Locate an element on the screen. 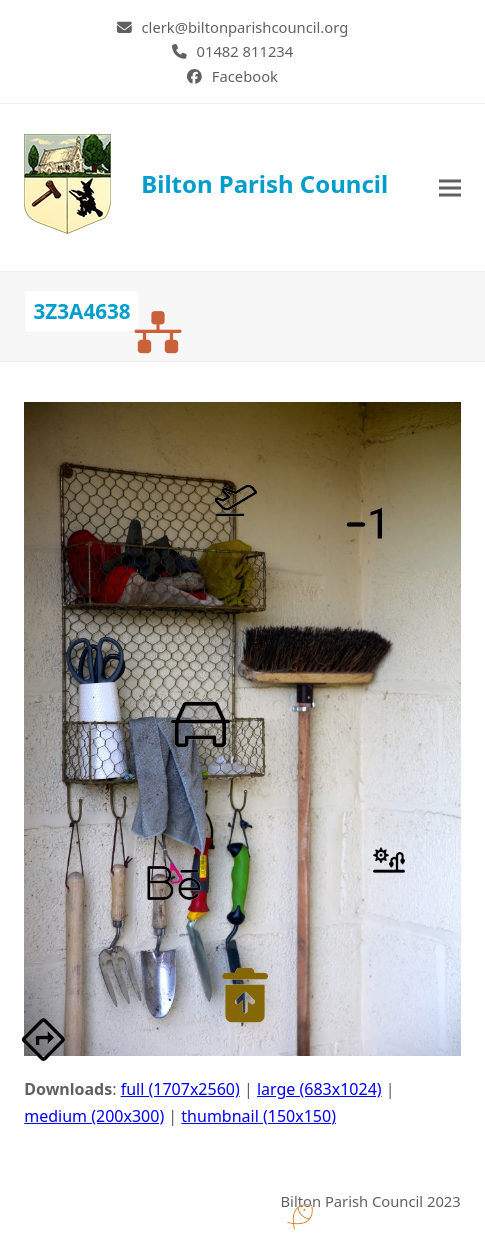 This screenshot has height=1233, width=485. access fishing or marine-related features is located at coordinates (301, 1216).